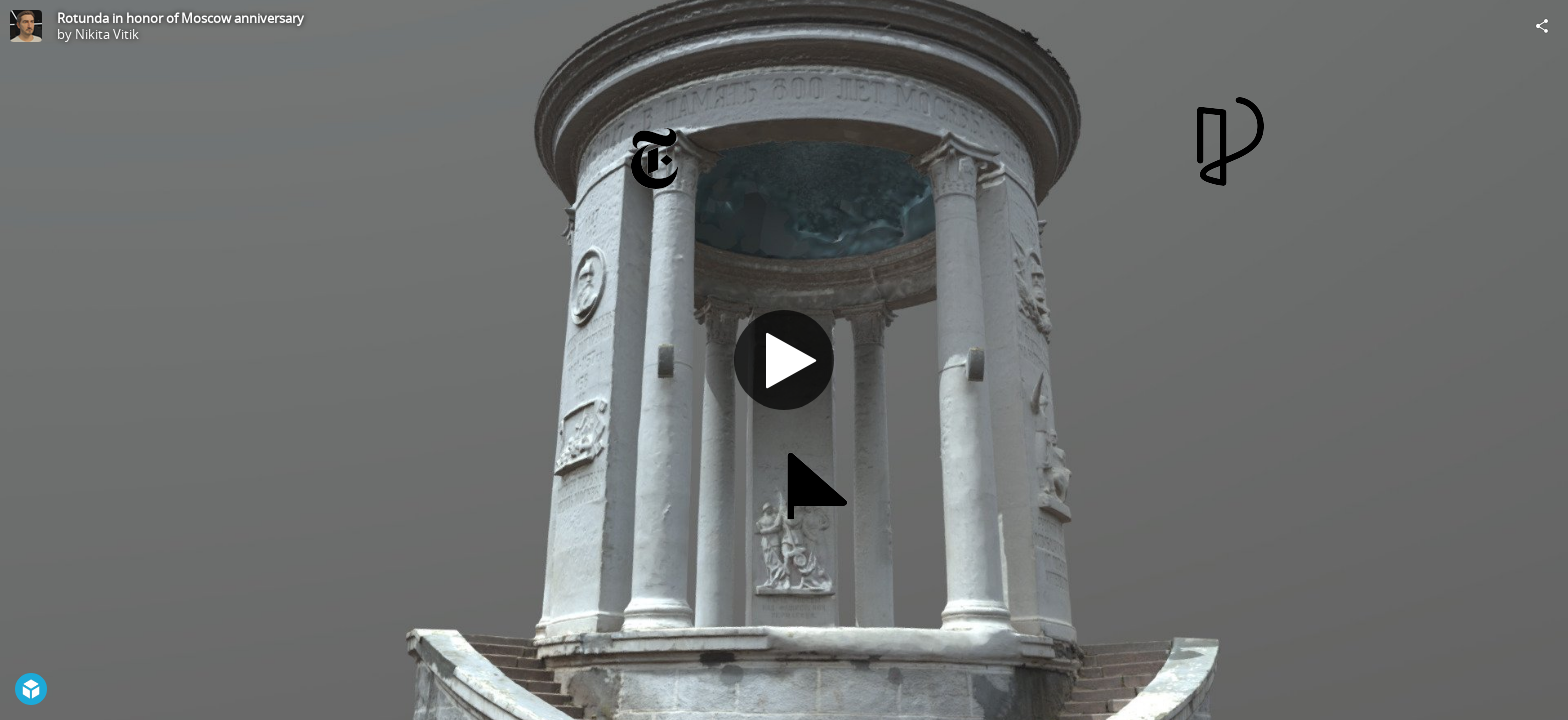 The image size is (1568, 720). Describe the element at coordinates (814, 486) in the screenshot. I see `flag an item for review or attention` at that location.